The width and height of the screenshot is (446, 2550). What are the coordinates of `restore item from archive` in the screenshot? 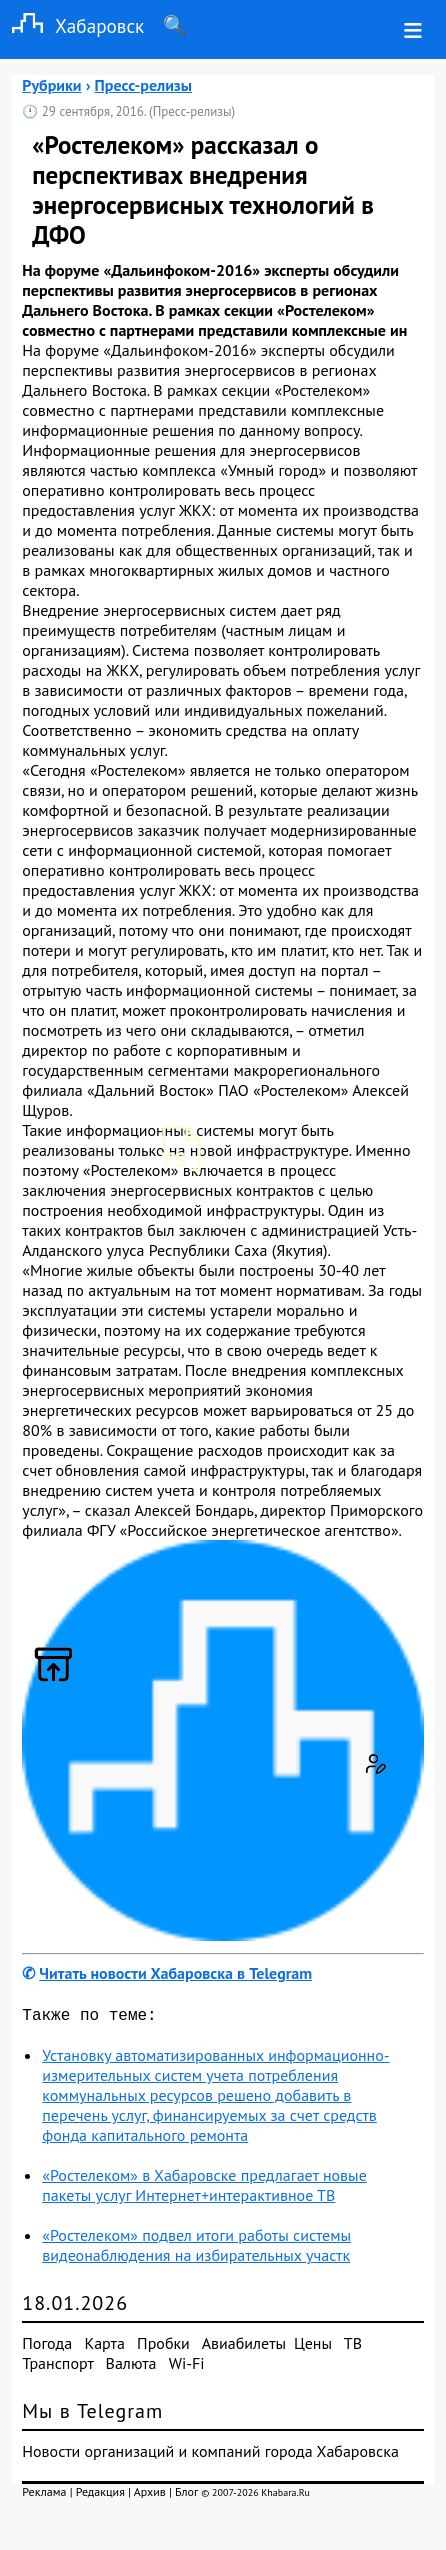 It's located at (53, 1664).